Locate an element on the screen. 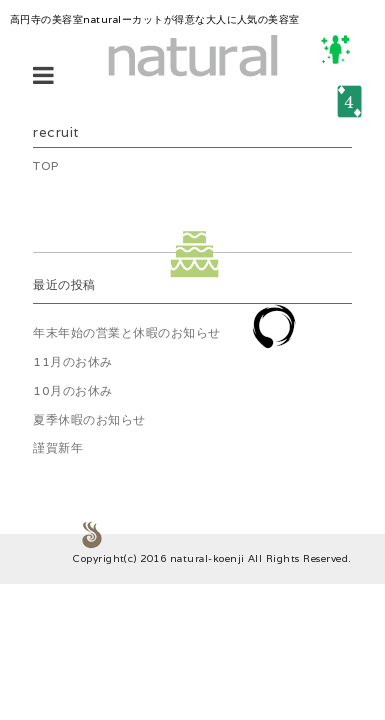  zen or meditation mode is located at coordinates (274, 326).